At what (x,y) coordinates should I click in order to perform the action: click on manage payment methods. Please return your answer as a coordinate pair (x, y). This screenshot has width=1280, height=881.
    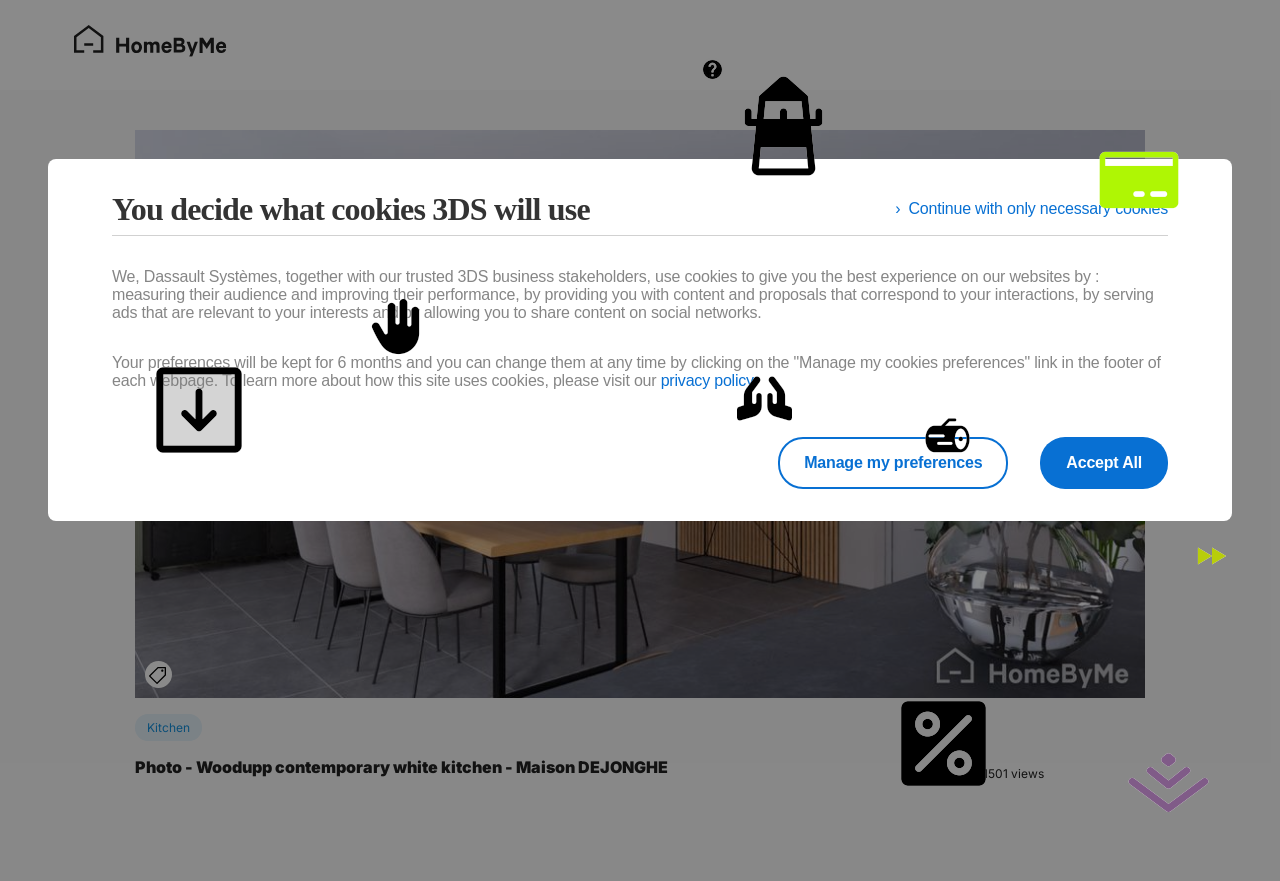
    Looking at the image, I should click on (1139, 180).